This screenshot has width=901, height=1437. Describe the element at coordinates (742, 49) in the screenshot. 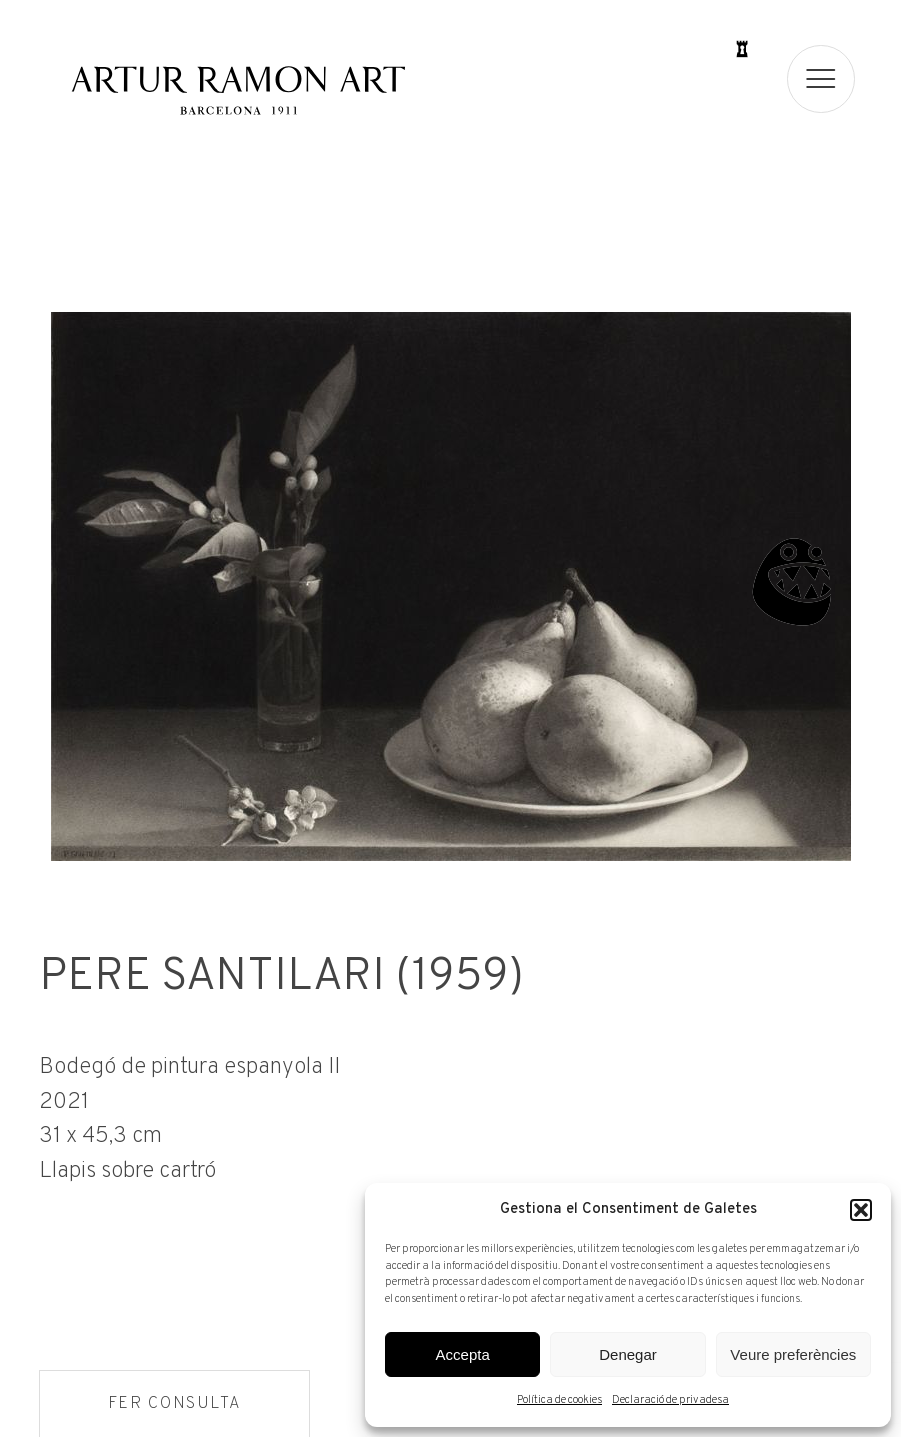

I see `access a locked or secured game level` at that location.